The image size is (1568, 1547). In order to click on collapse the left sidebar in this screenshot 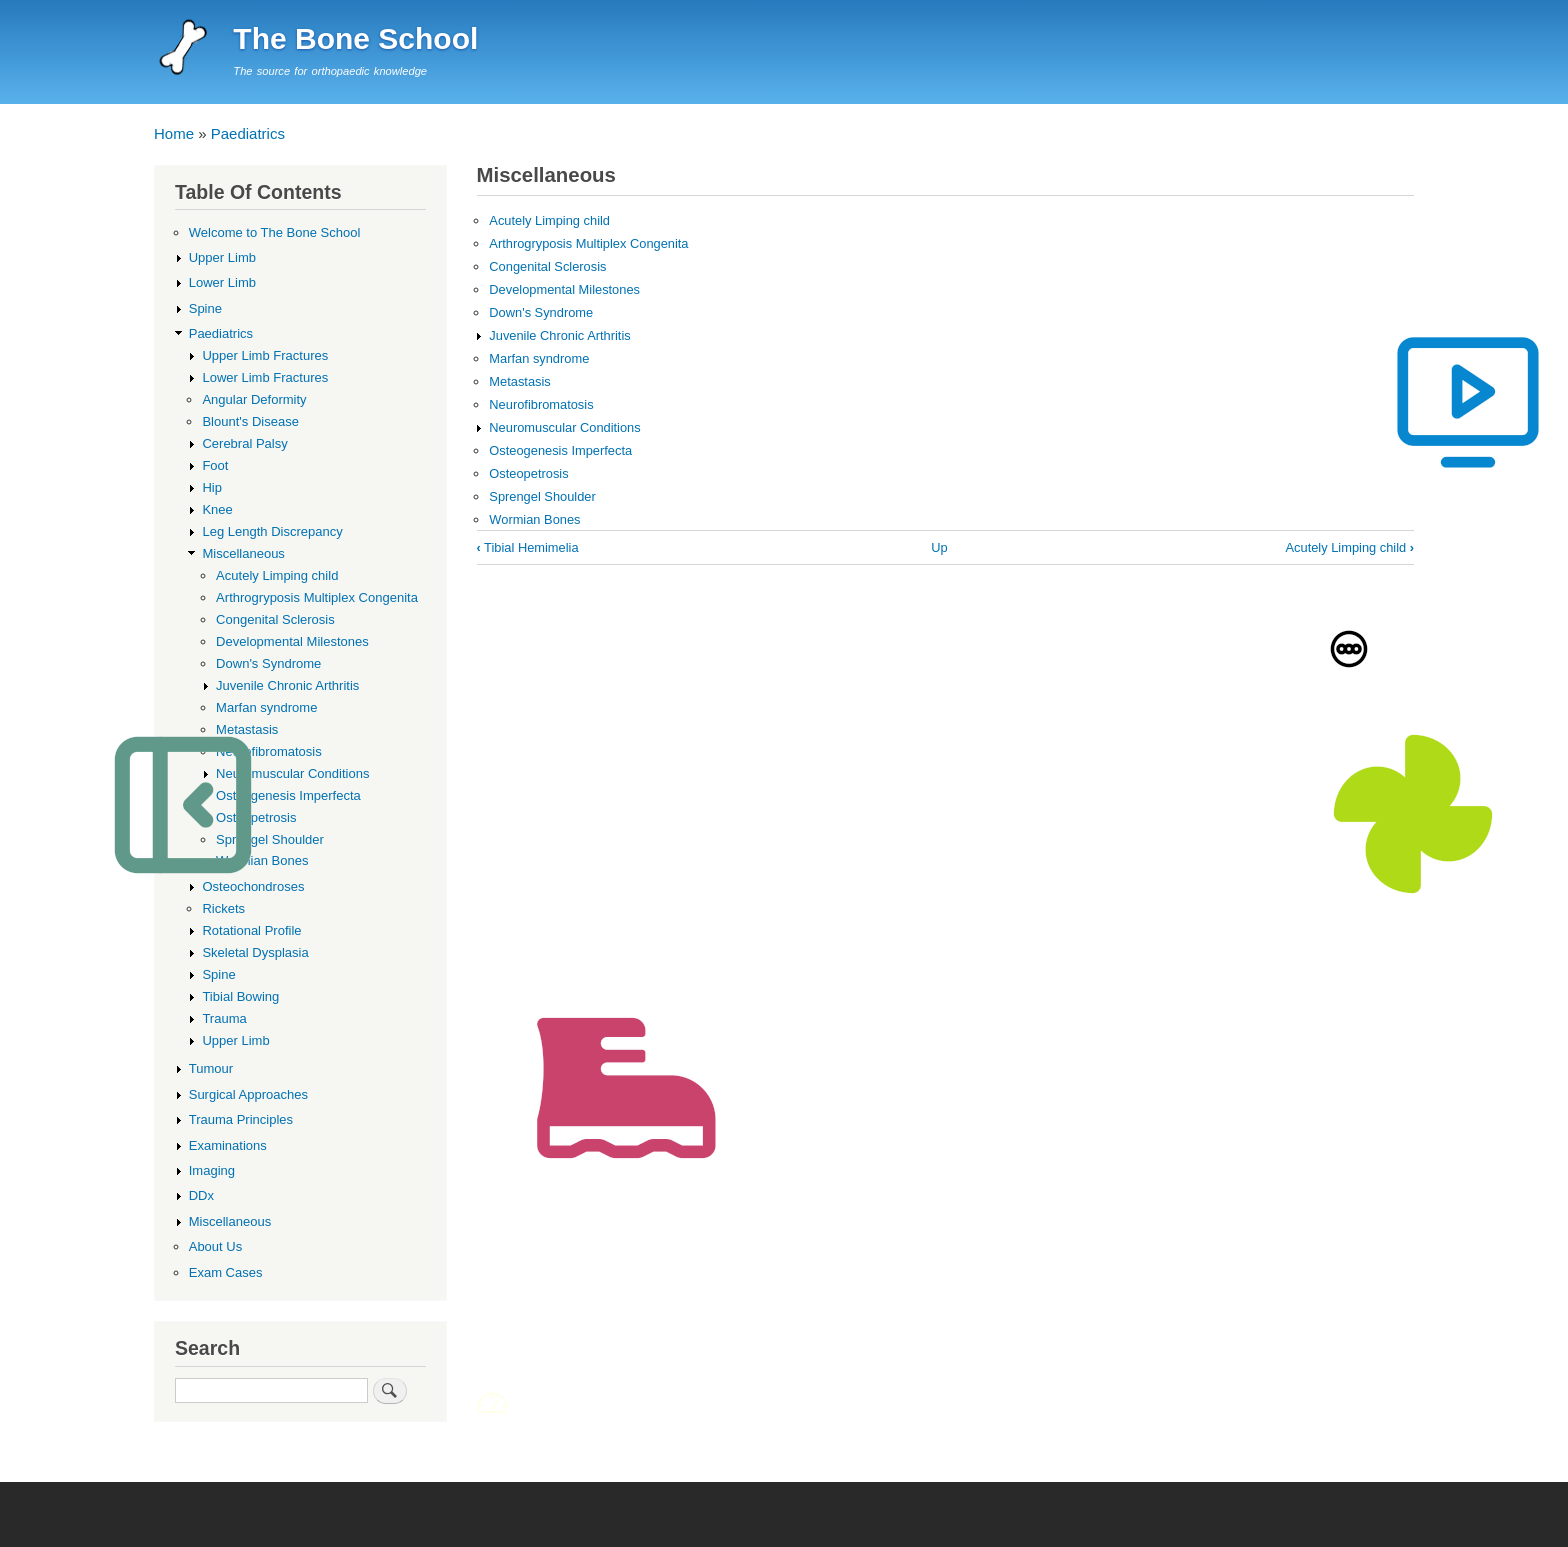, I will do `click(183, 805)`.